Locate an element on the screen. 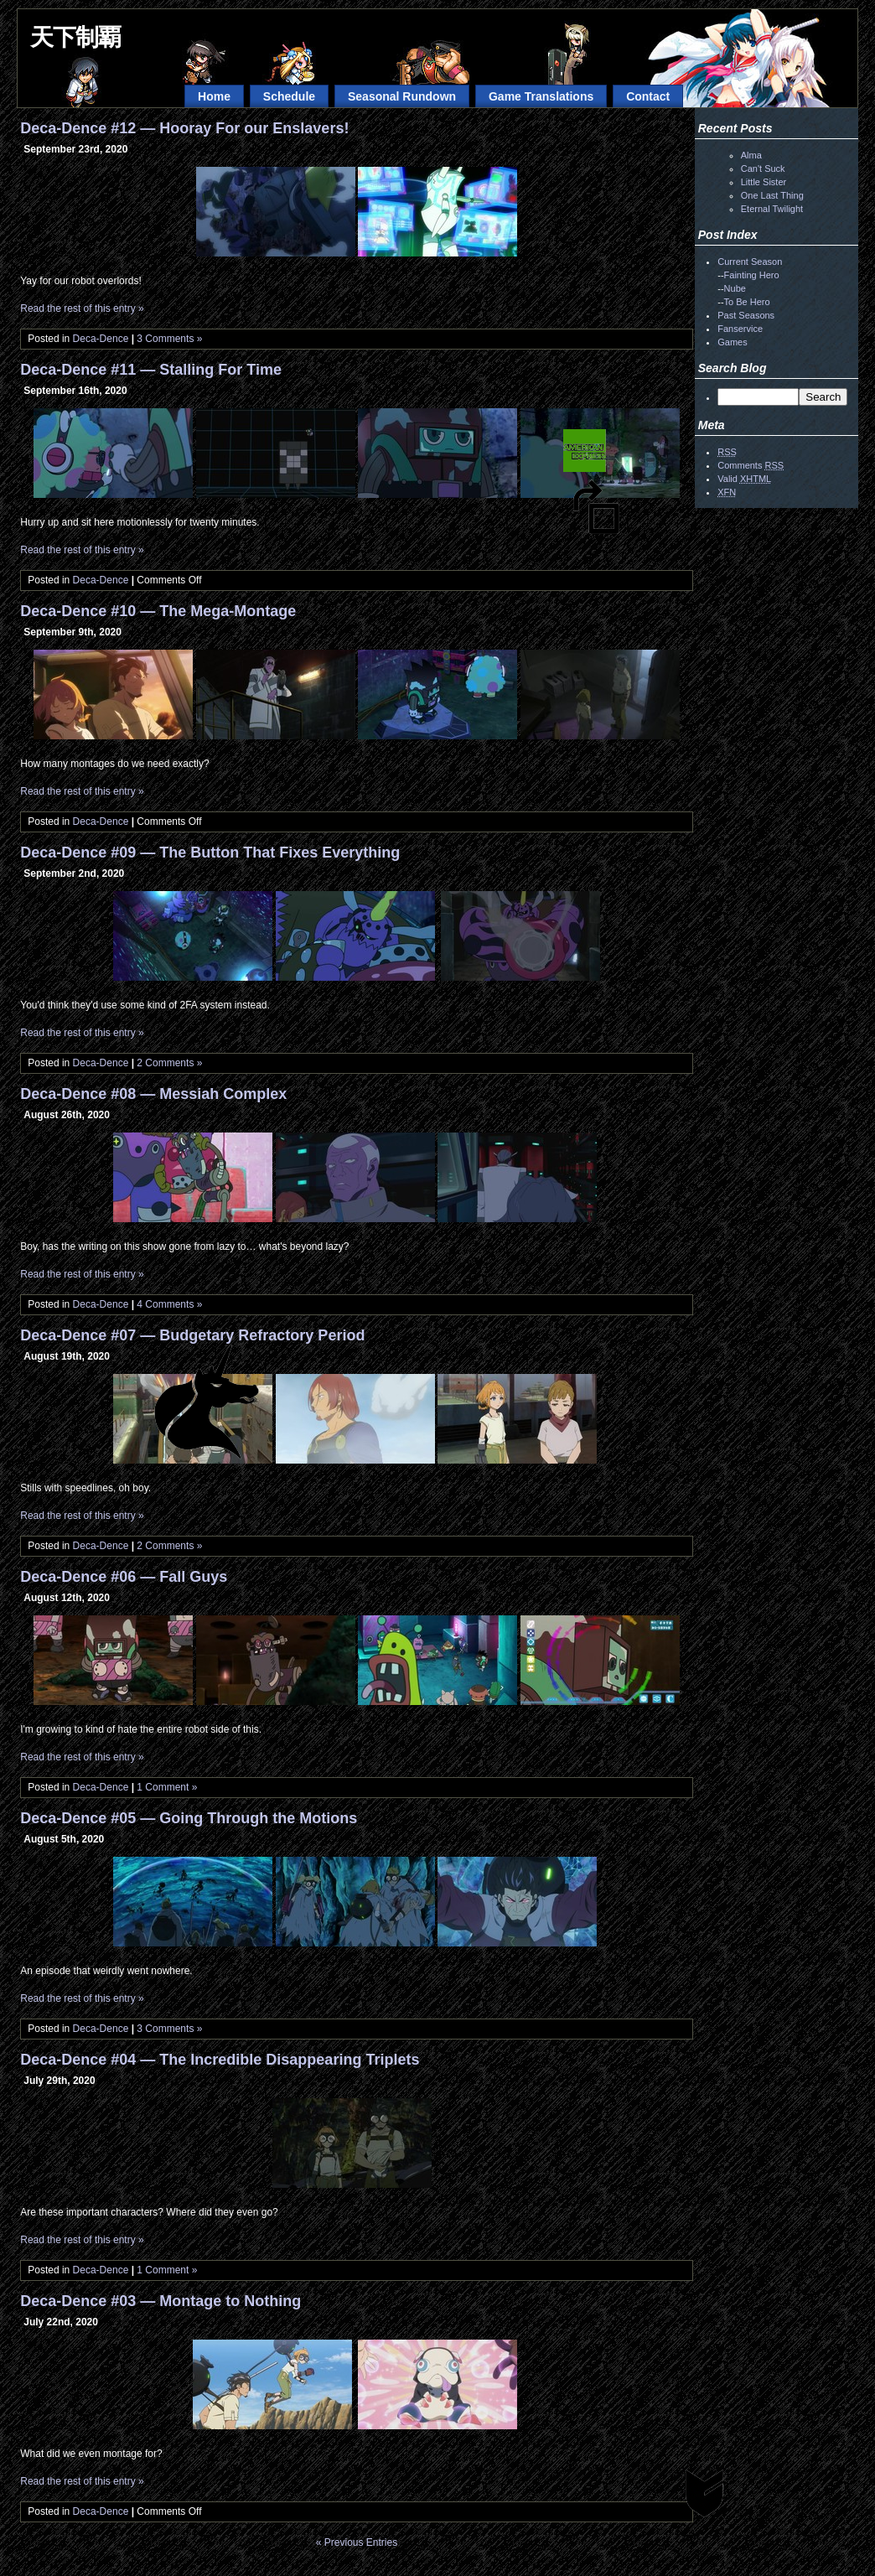  rotate element clockwise is located at coordinates (596, 508).